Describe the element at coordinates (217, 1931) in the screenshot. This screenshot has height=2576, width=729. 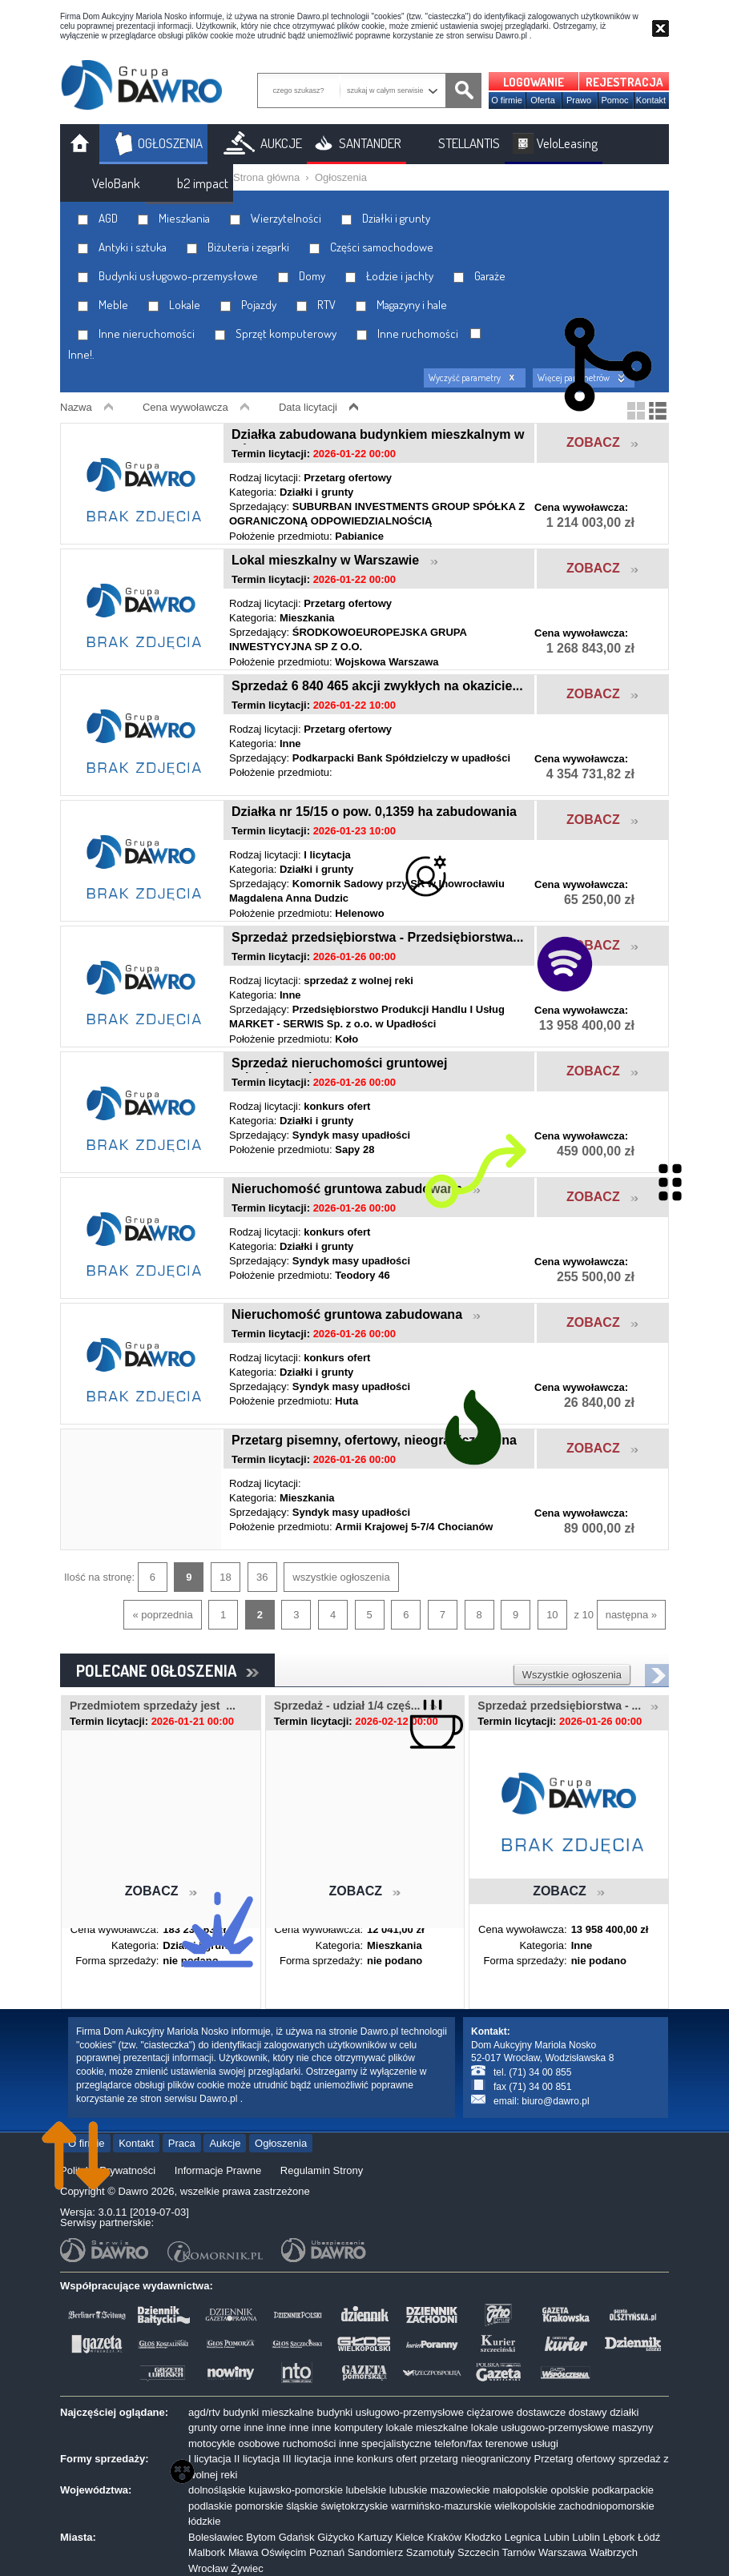
I see `indicates an explosion or blast effect` at that location.